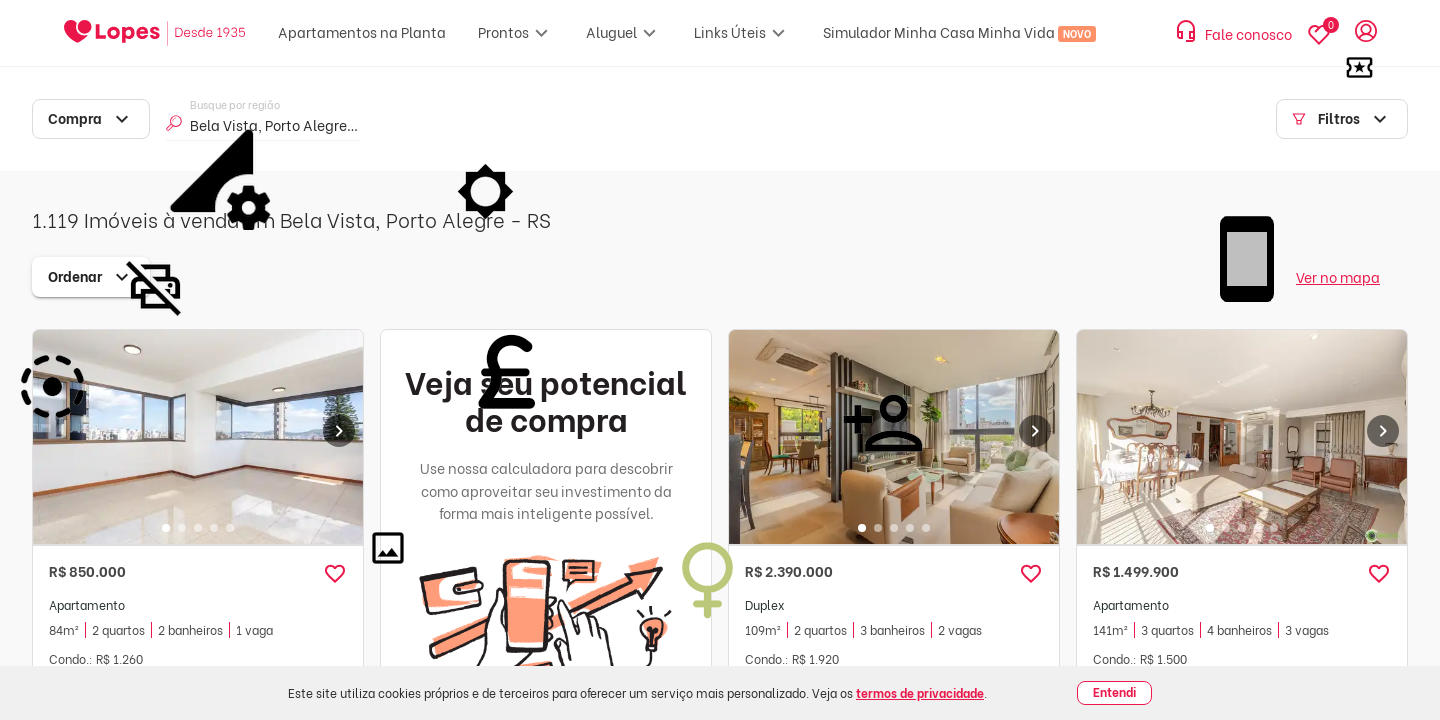  I want to click on printing is disabled or unavailable, so click(155, 286).